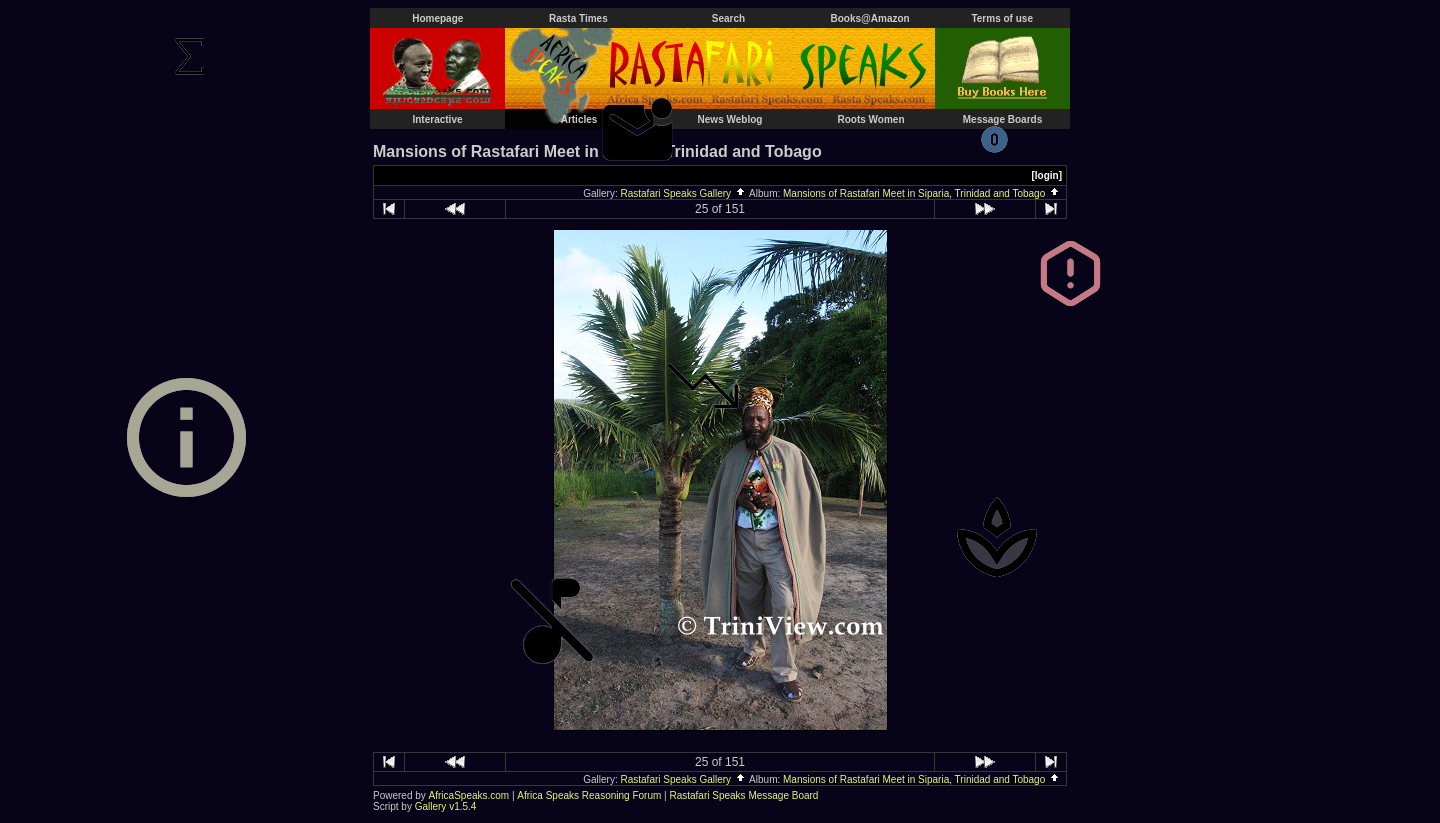 The width and height of the screenshot is (1440, 823). I want to click on indicates an unread email in your inbox, so click(637, 132).